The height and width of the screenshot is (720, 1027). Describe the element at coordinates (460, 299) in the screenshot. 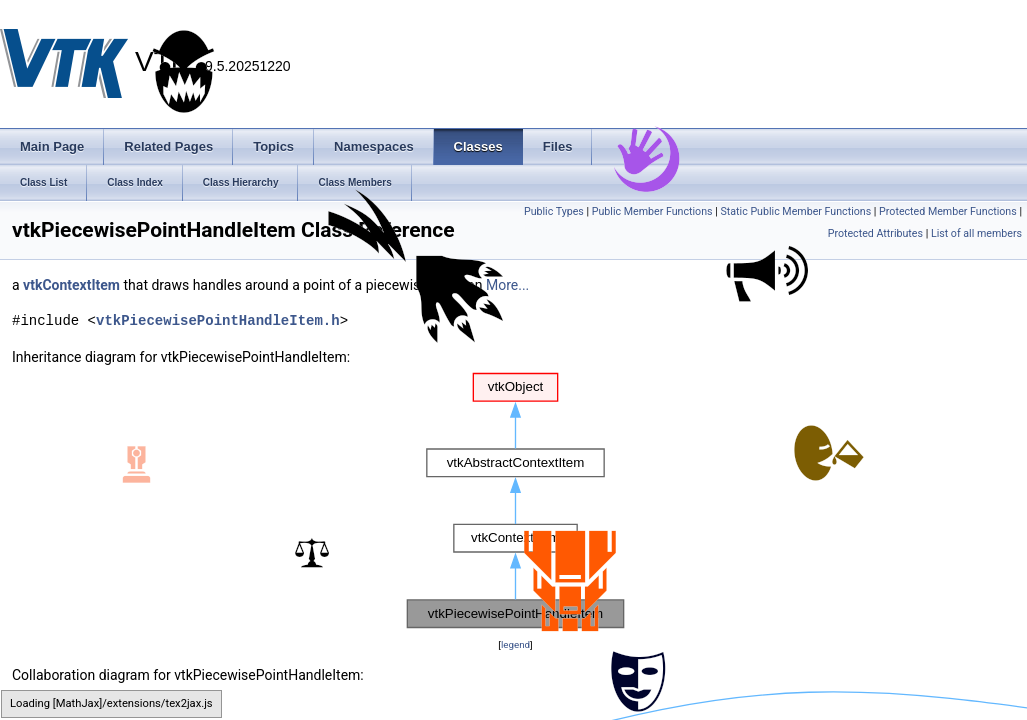

I see `access pet or animal-related features` at that location.